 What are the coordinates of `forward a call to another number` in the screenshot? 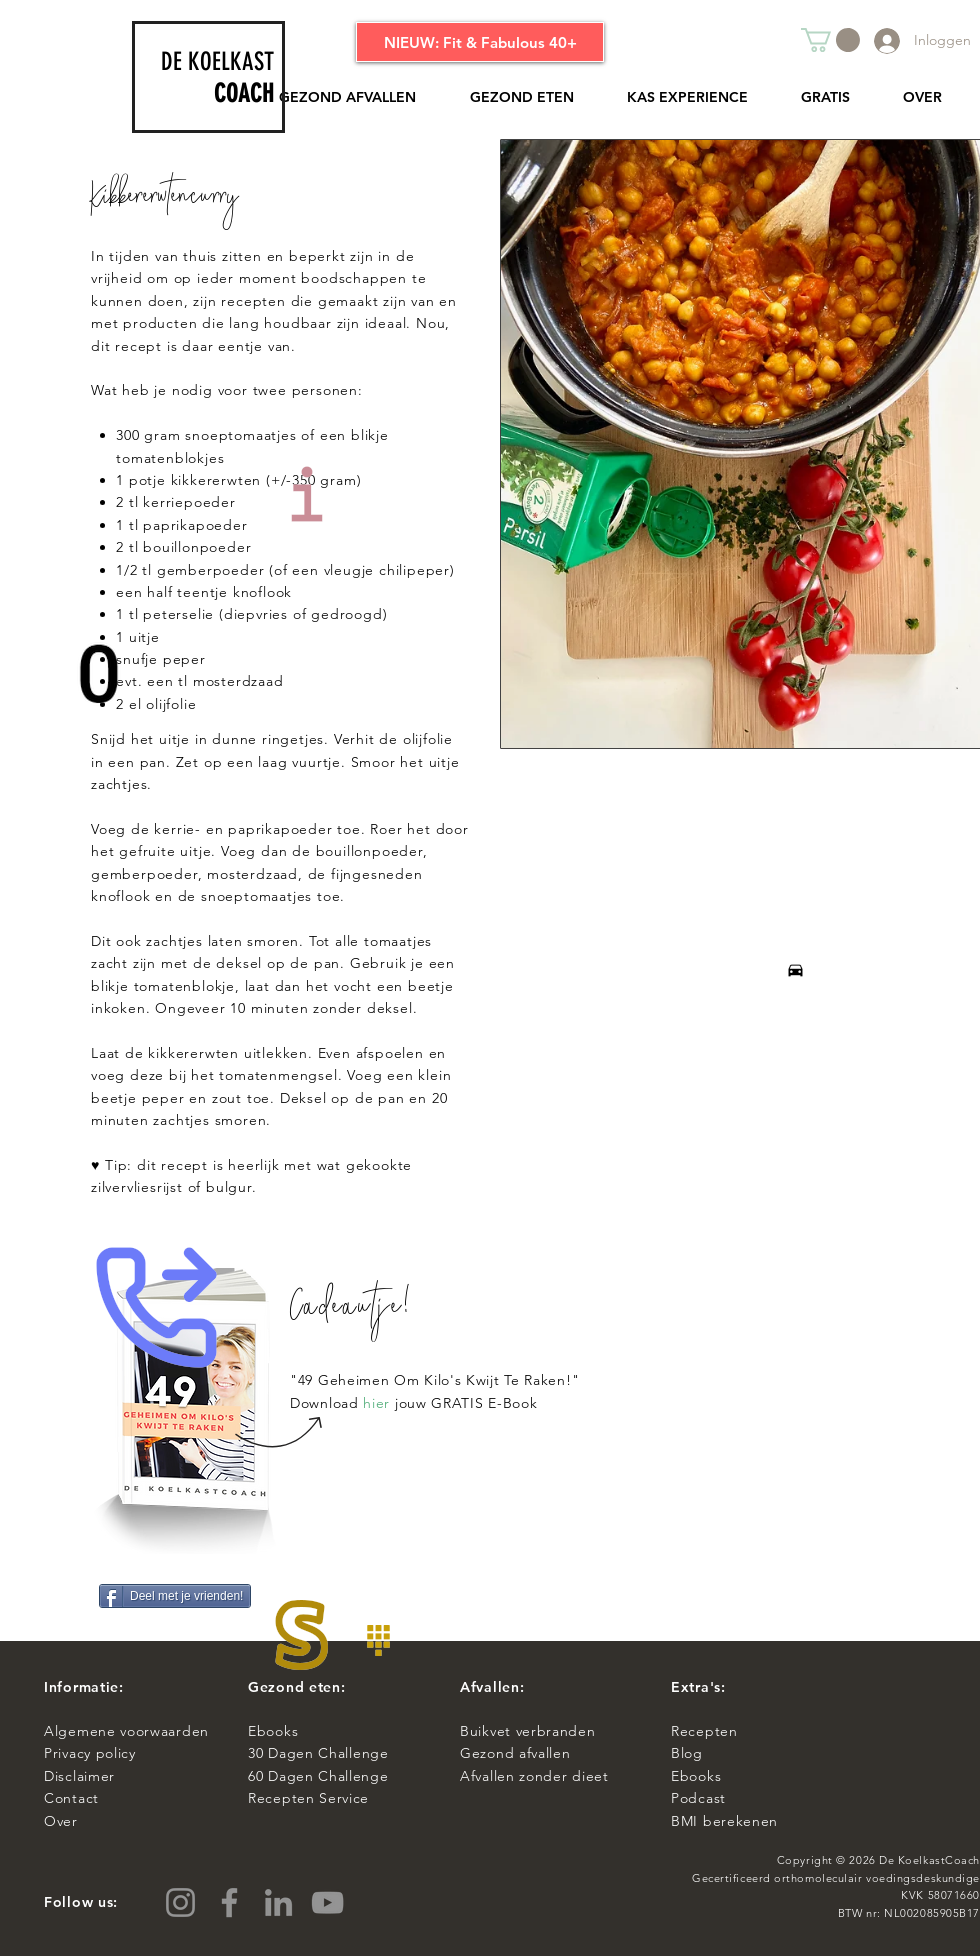 It's located at (156, 1307).